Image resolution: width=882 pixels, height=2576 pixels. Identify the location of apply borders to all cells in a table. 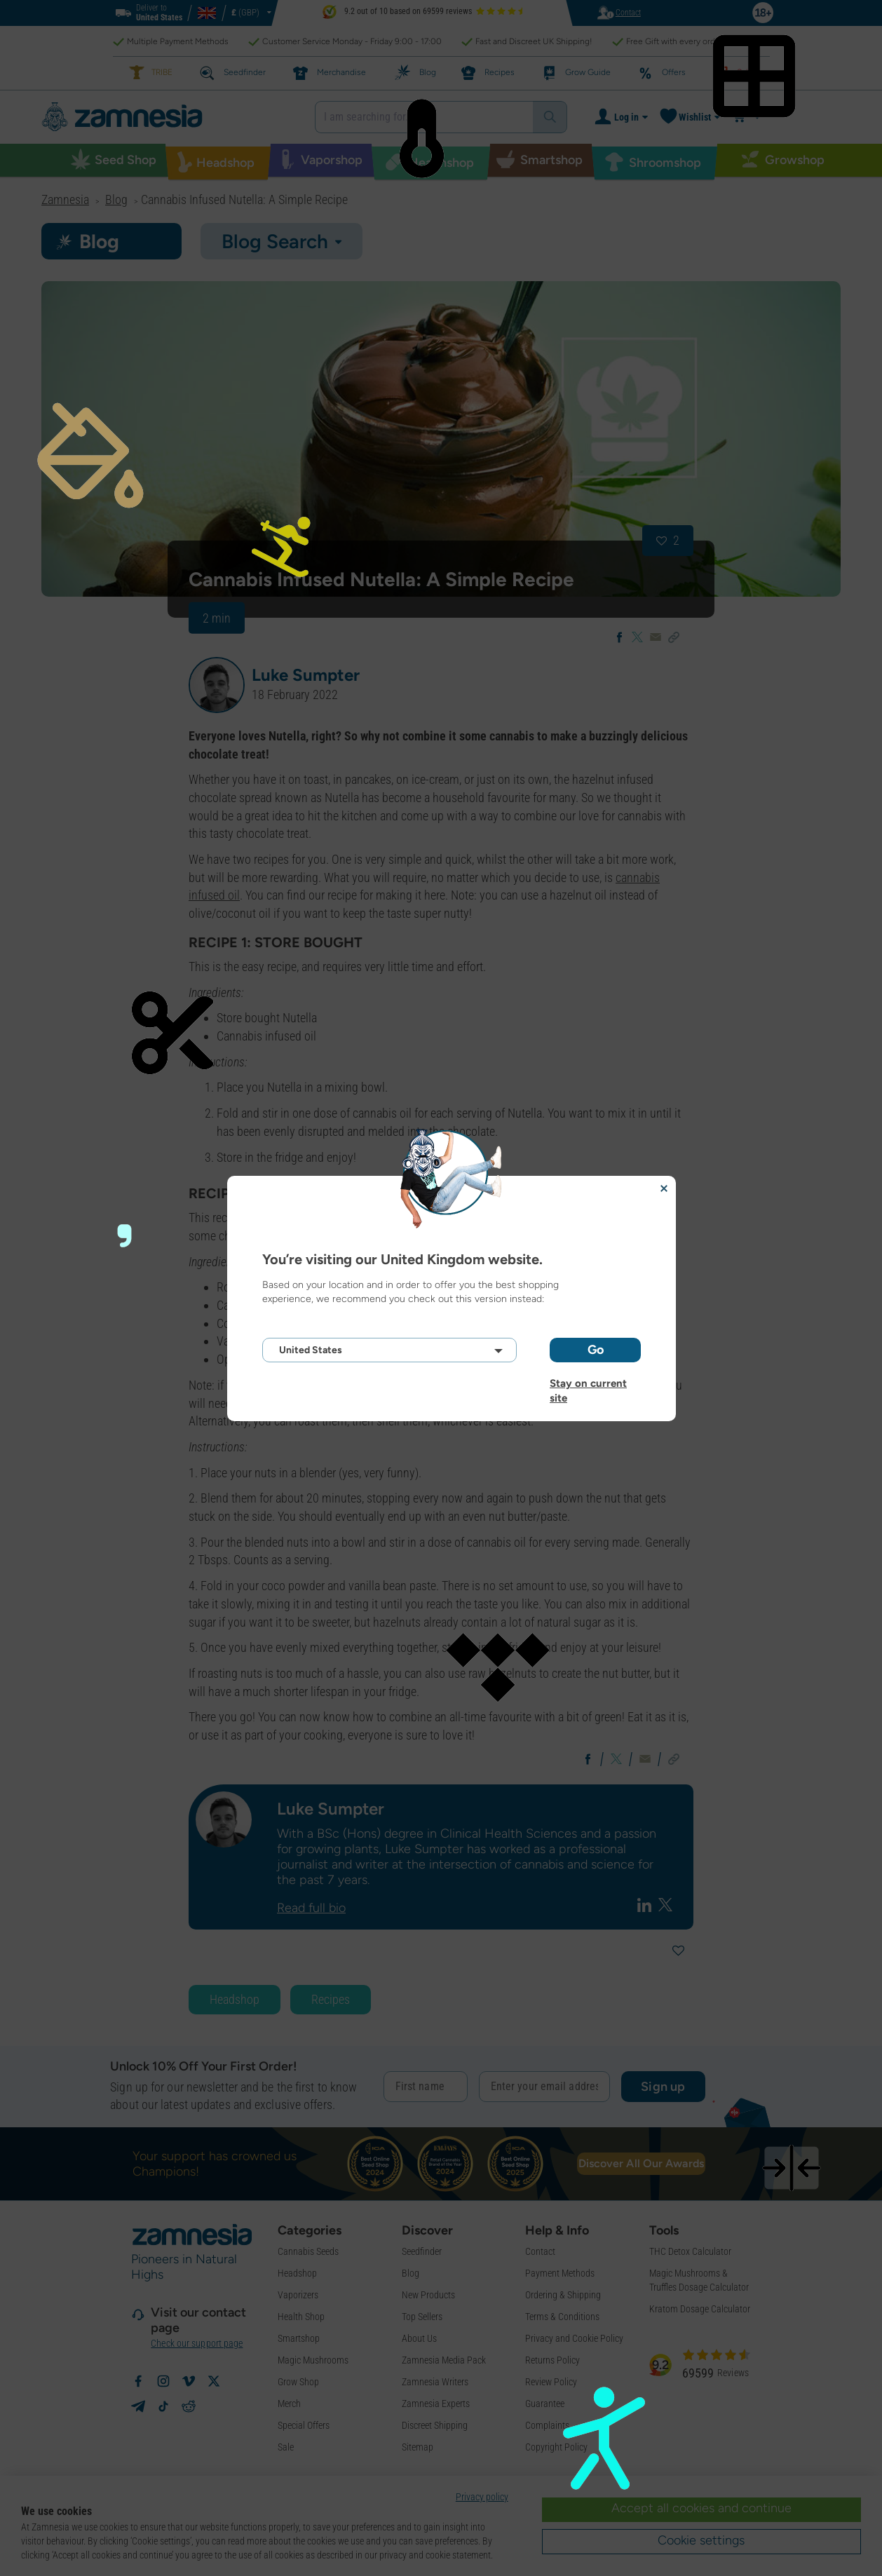
(754, 76).